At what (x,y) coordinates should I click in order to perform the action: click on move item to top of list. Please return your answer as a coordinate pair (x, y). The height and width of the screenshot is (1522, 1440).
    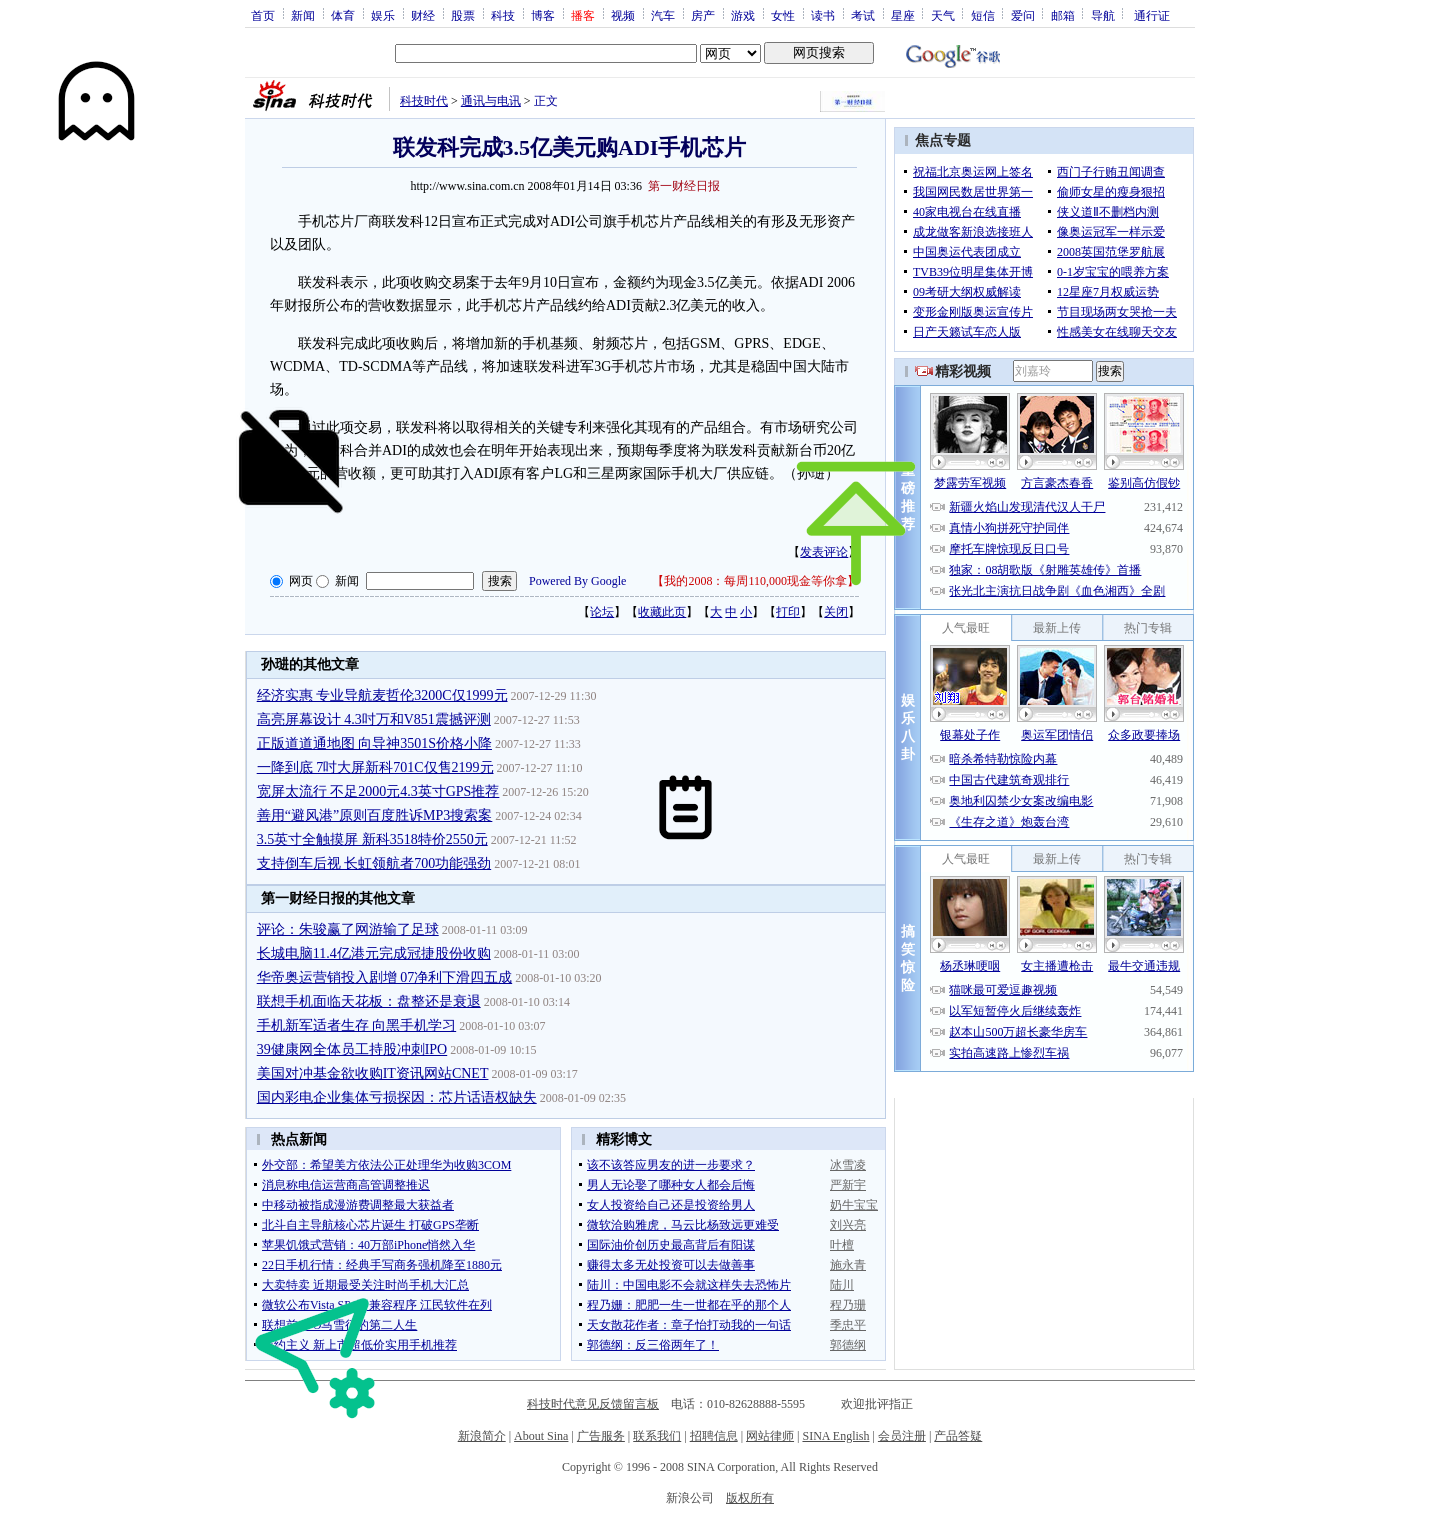
    Looking at the image, I should click on (856, 521).